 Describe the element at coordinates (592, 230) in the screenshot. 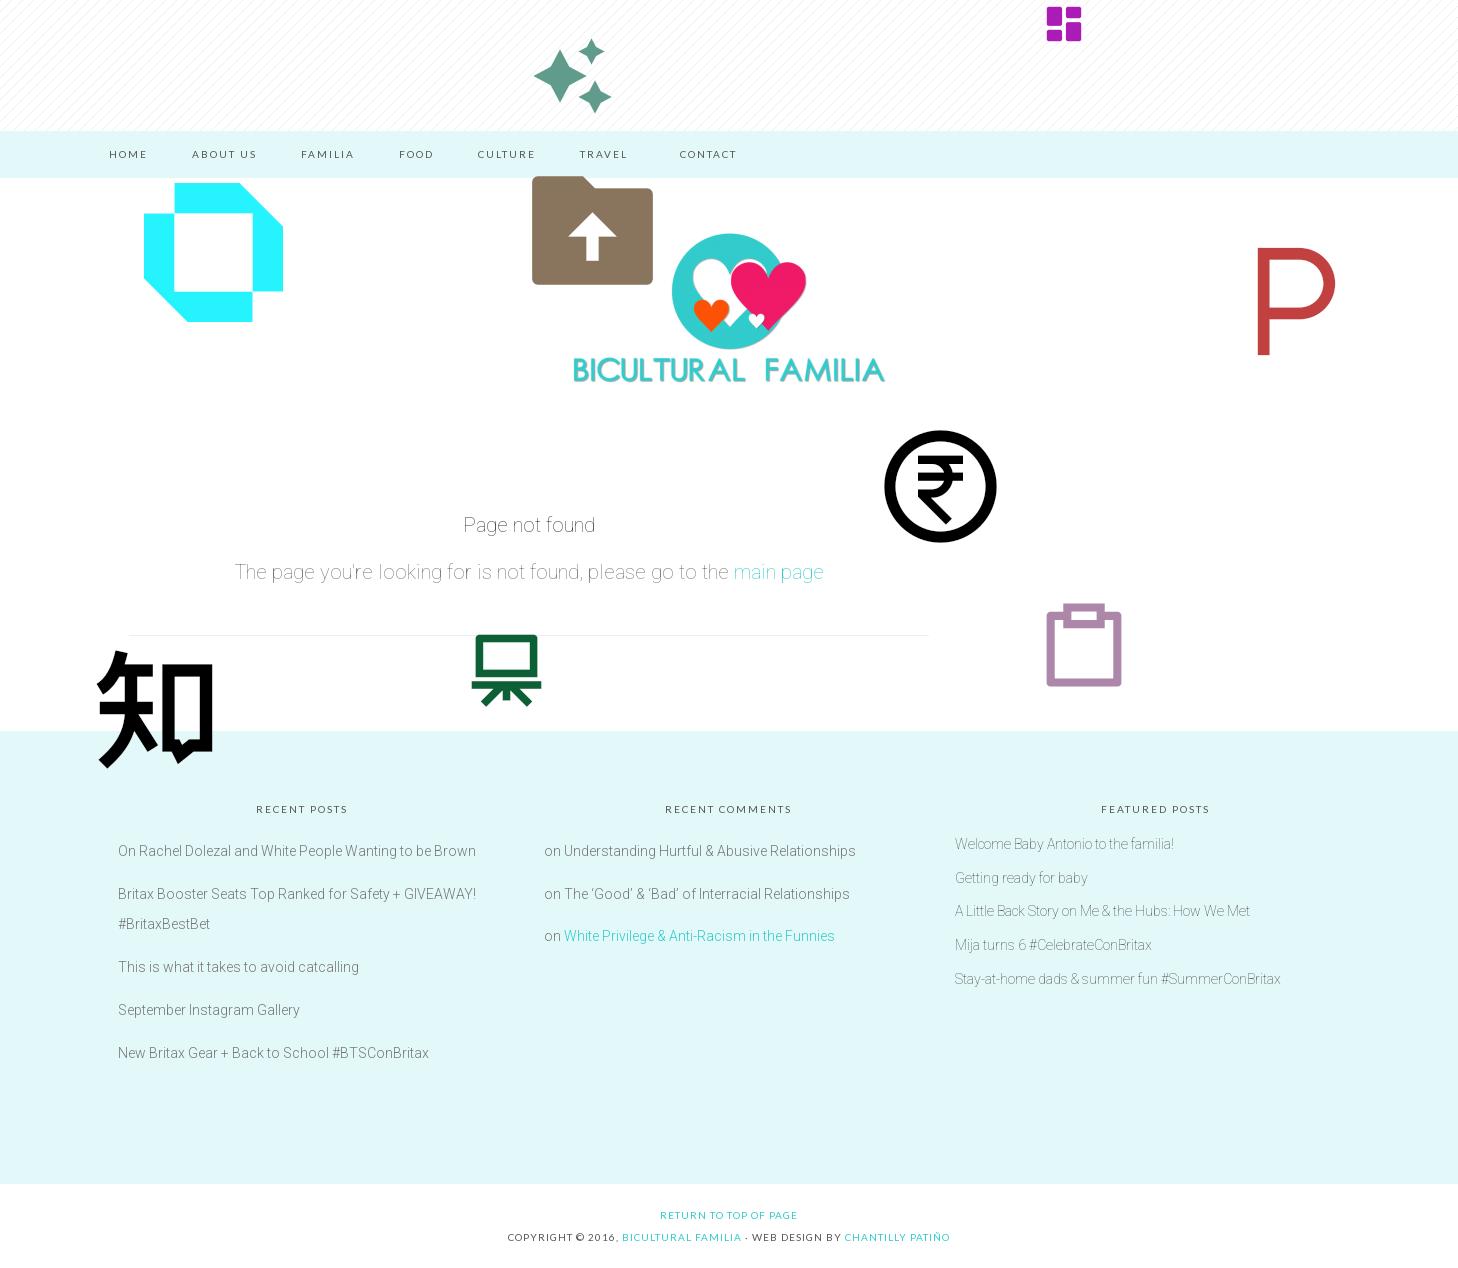

I see `upload files to a folder` at that location.